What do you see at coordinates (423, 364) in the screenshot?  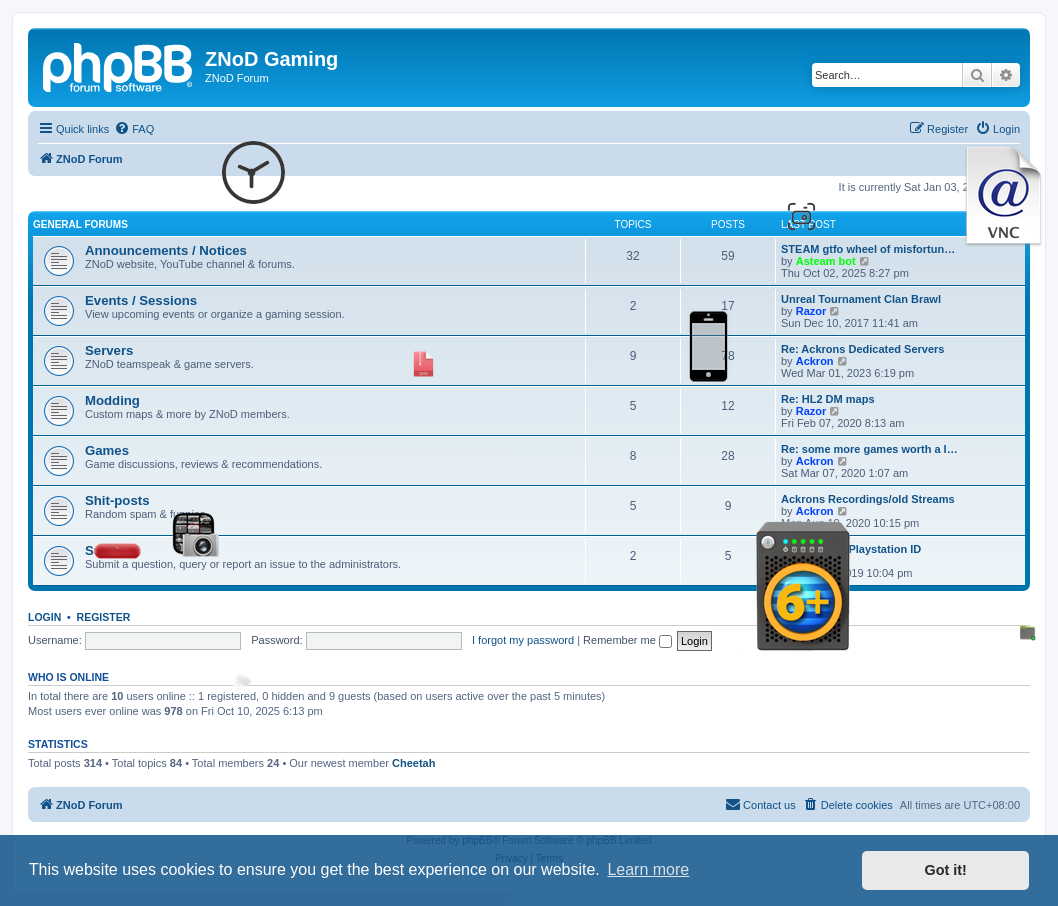 I see `a zstd-compressed tar archive file` at bounding box center [423, 364].